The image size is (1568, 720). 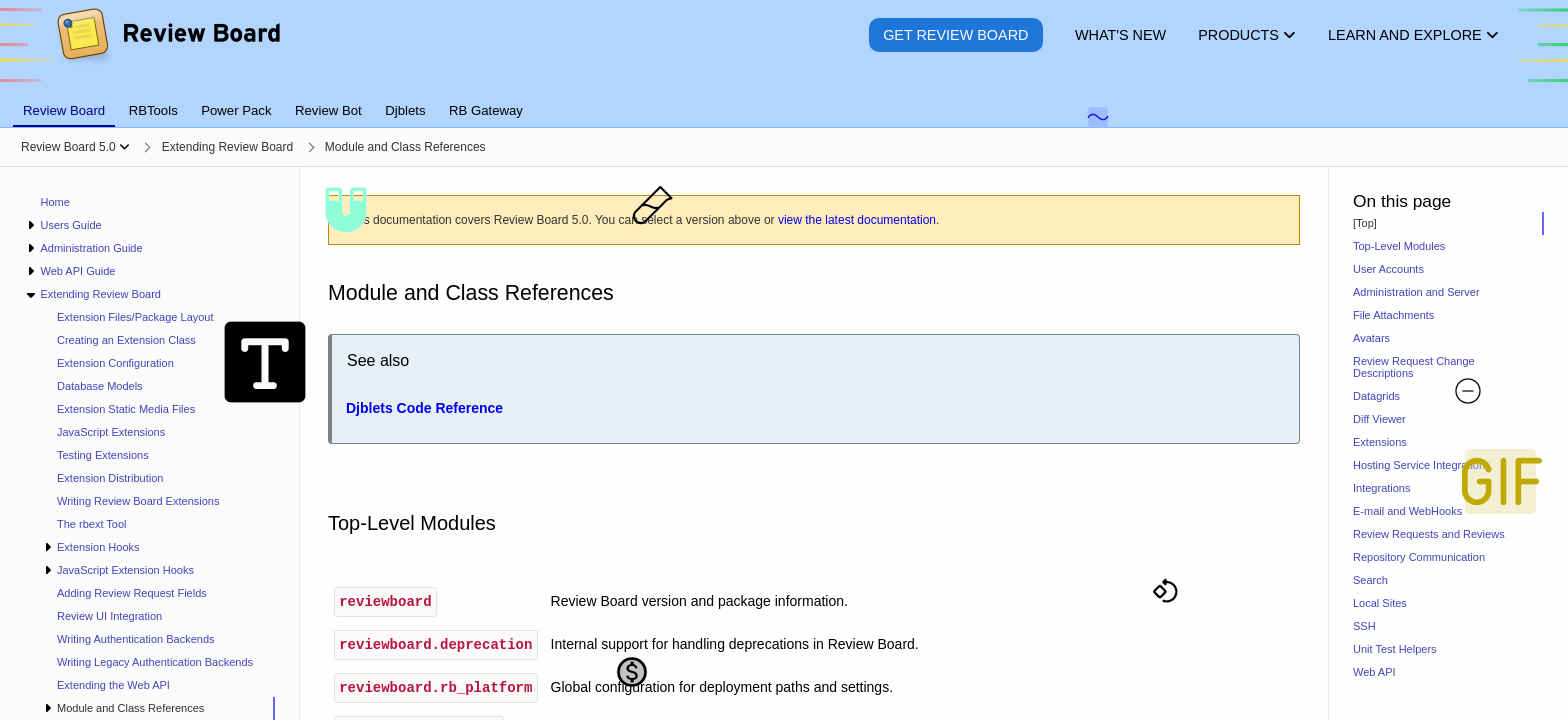 What do you see at coordinates (1098, 117) in the screenshot?
I see `indicates approximate or similar value` at bounding box center [1098, 117].